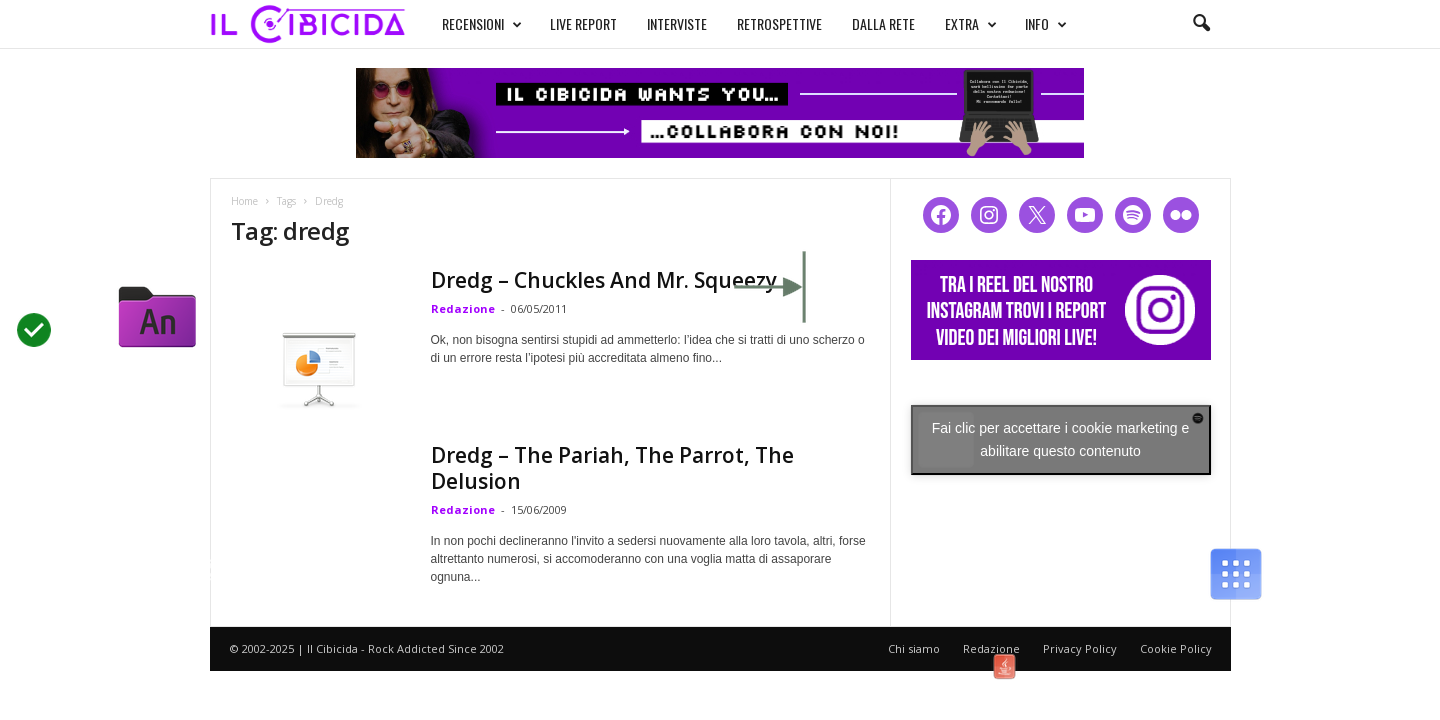  Describe the element at coordinates (209, 569) in the screenshot. I see `access your favorites folder in the media library` at that location.